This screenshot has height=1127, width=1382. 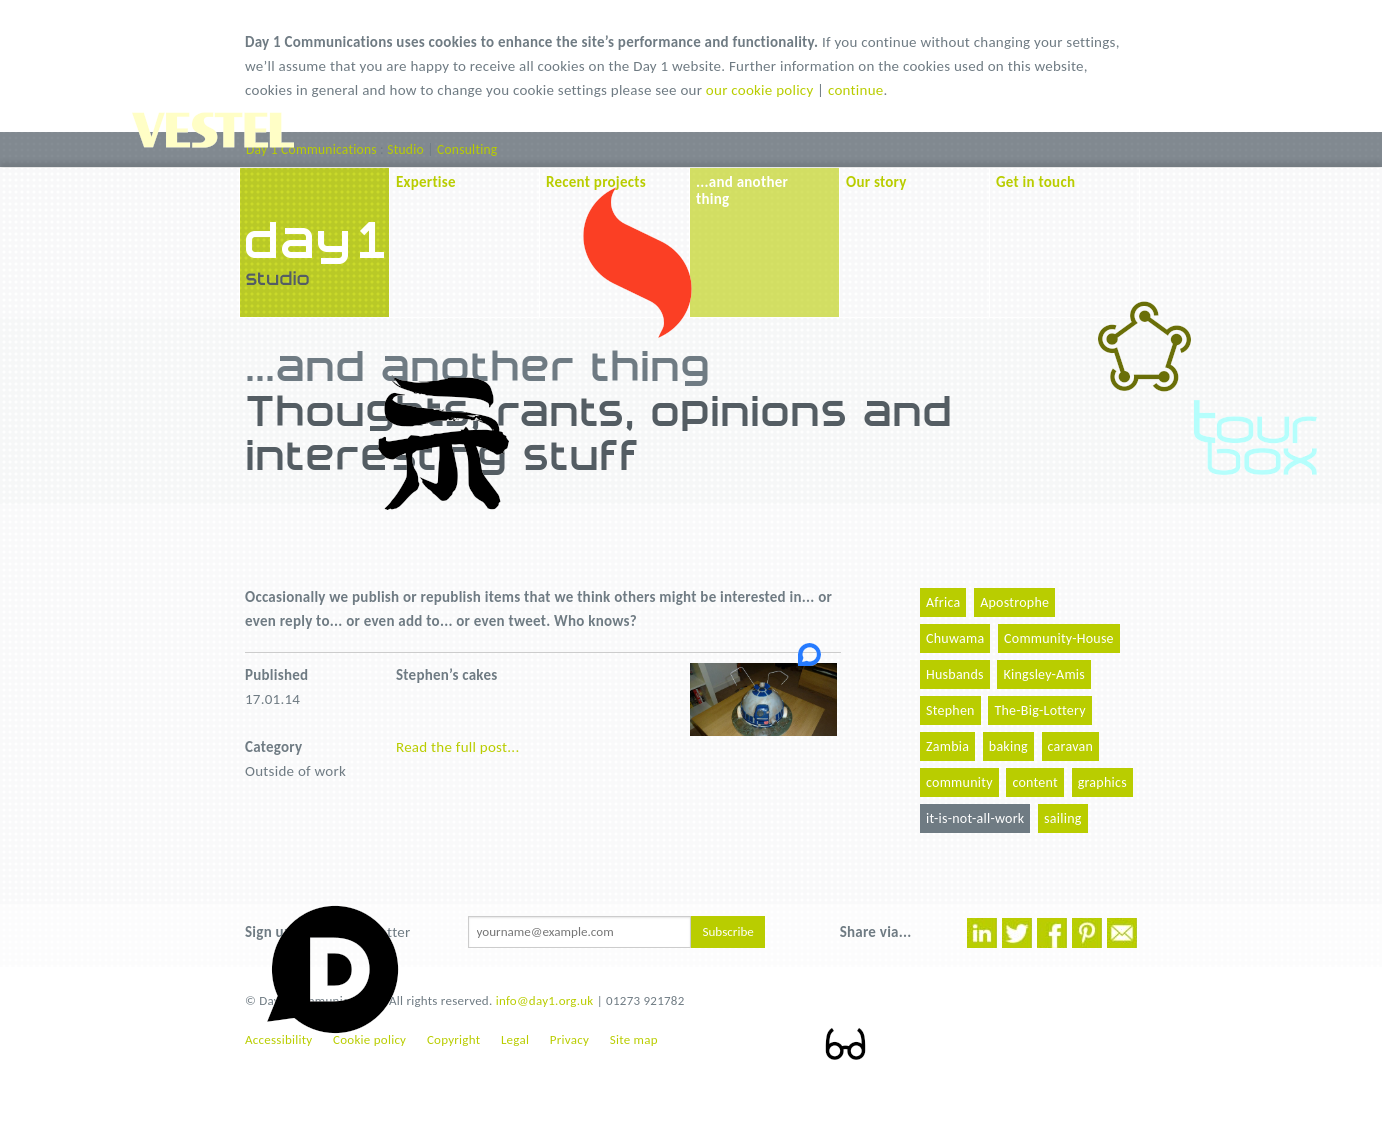 I want to click on fastlane app automation tool logo, so click(x=1144, y=346).